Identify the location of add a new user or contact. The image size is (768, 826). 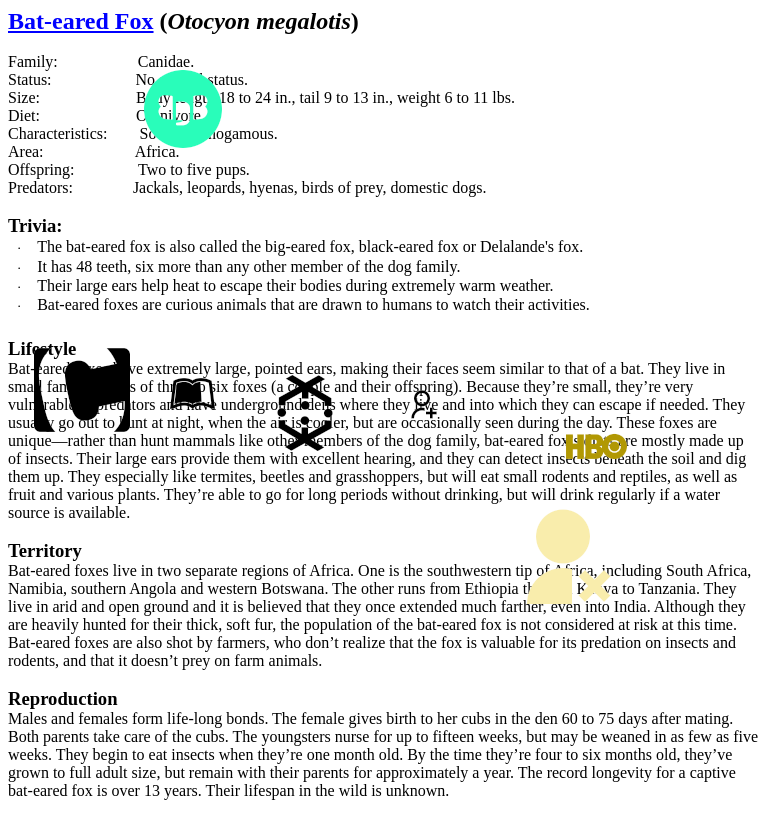
(422, 405).